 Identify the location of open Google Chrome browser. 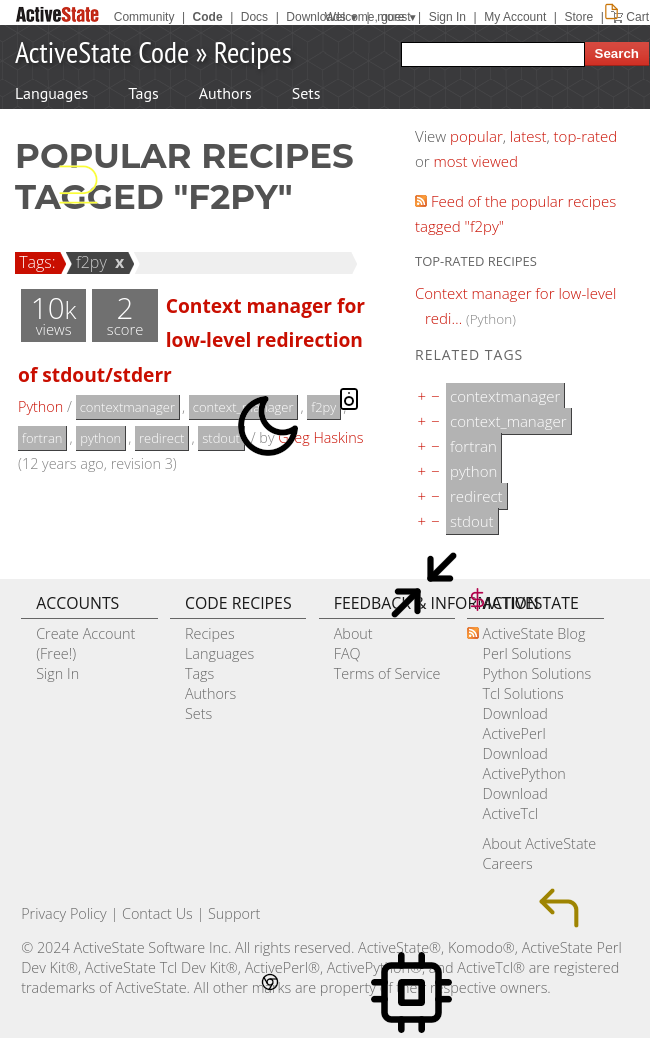
(270, 982).